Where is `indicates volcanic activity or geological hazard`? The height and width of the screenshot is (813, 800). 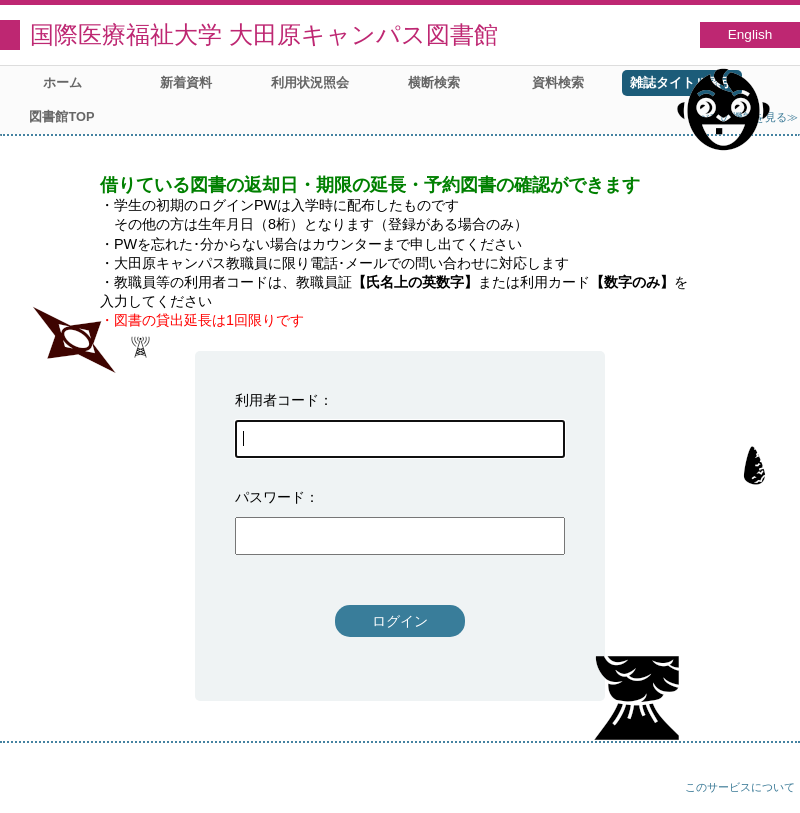
indicates volcanic activity or geological hazard is located at coordinates (637, 698).